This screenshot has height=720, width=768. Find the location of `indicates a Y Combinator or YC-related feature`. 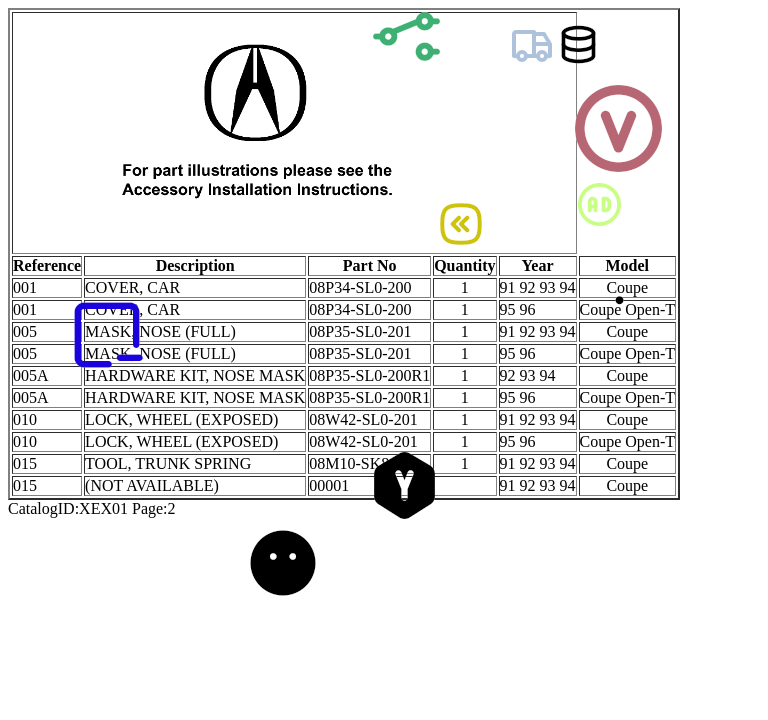

indicates a Y Combinator or YC-related feature is located at coordinates (404, 485).